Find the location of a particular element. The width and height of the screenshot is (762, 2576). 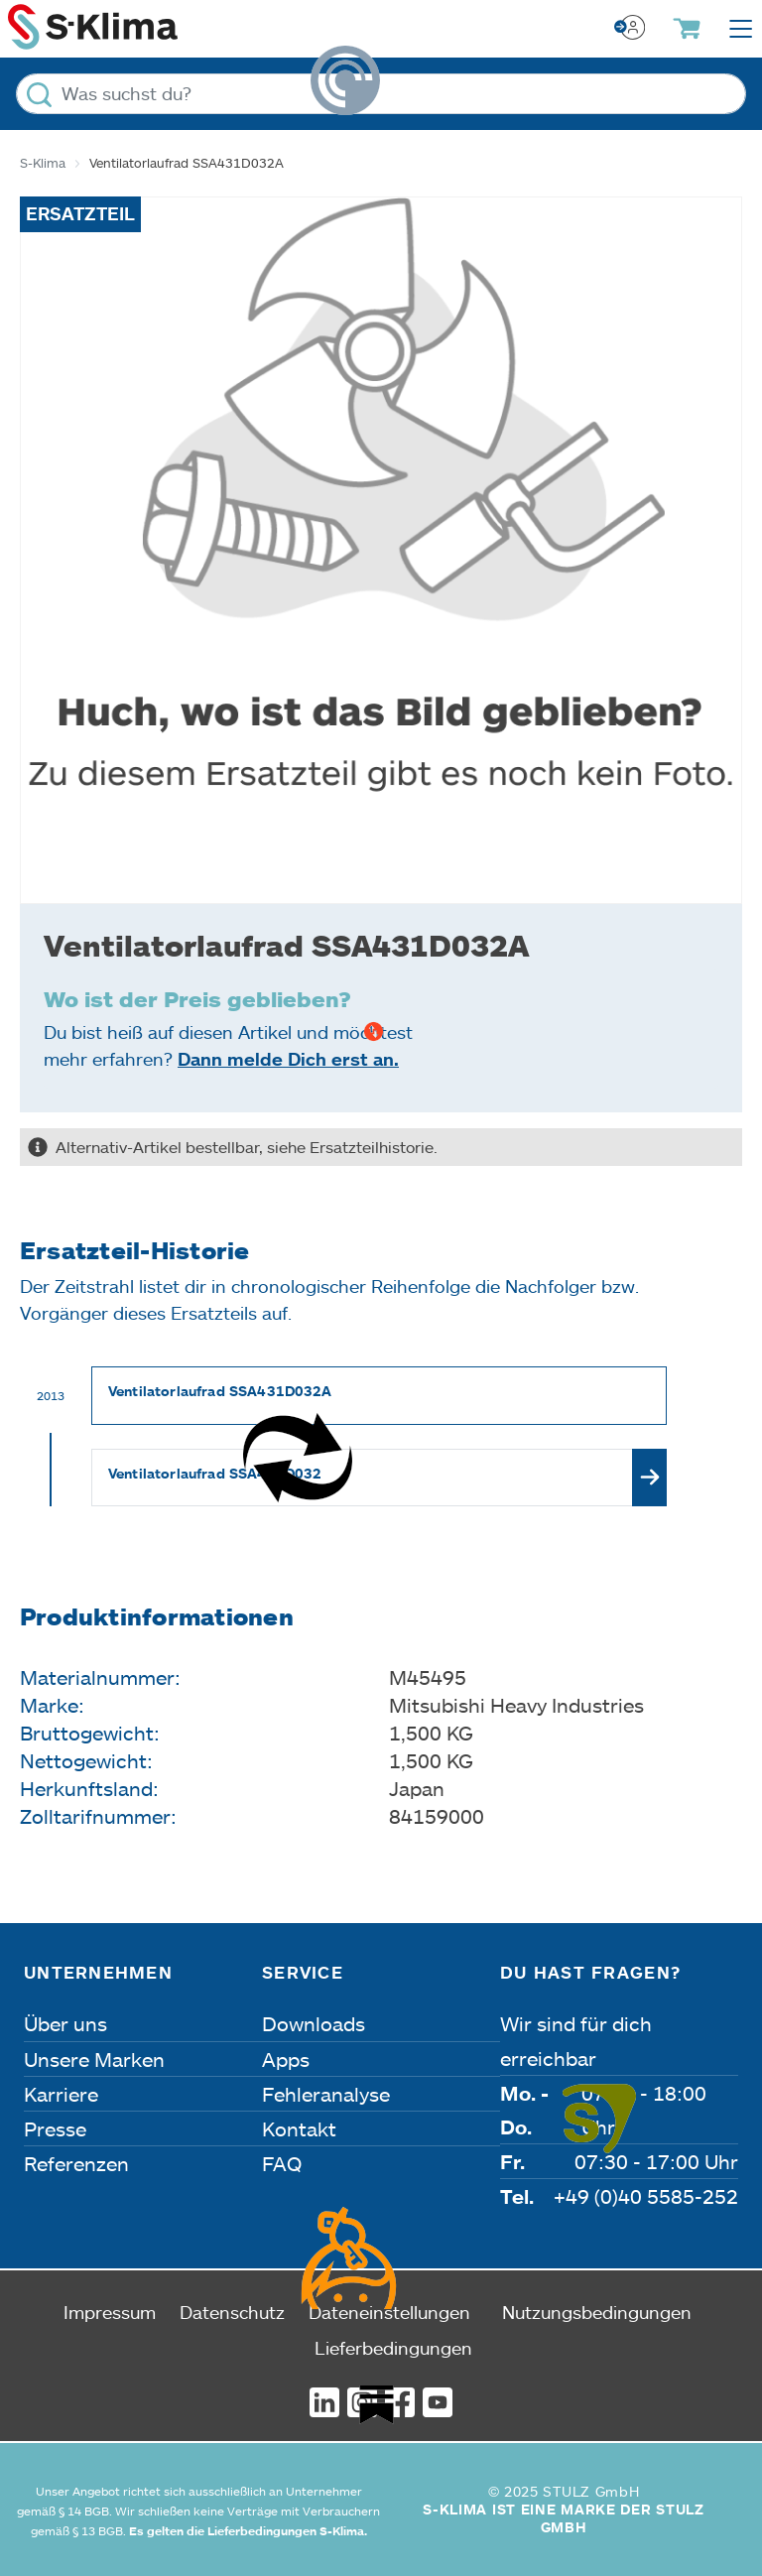

open the Substack app is located at coordinates (376, 2404).